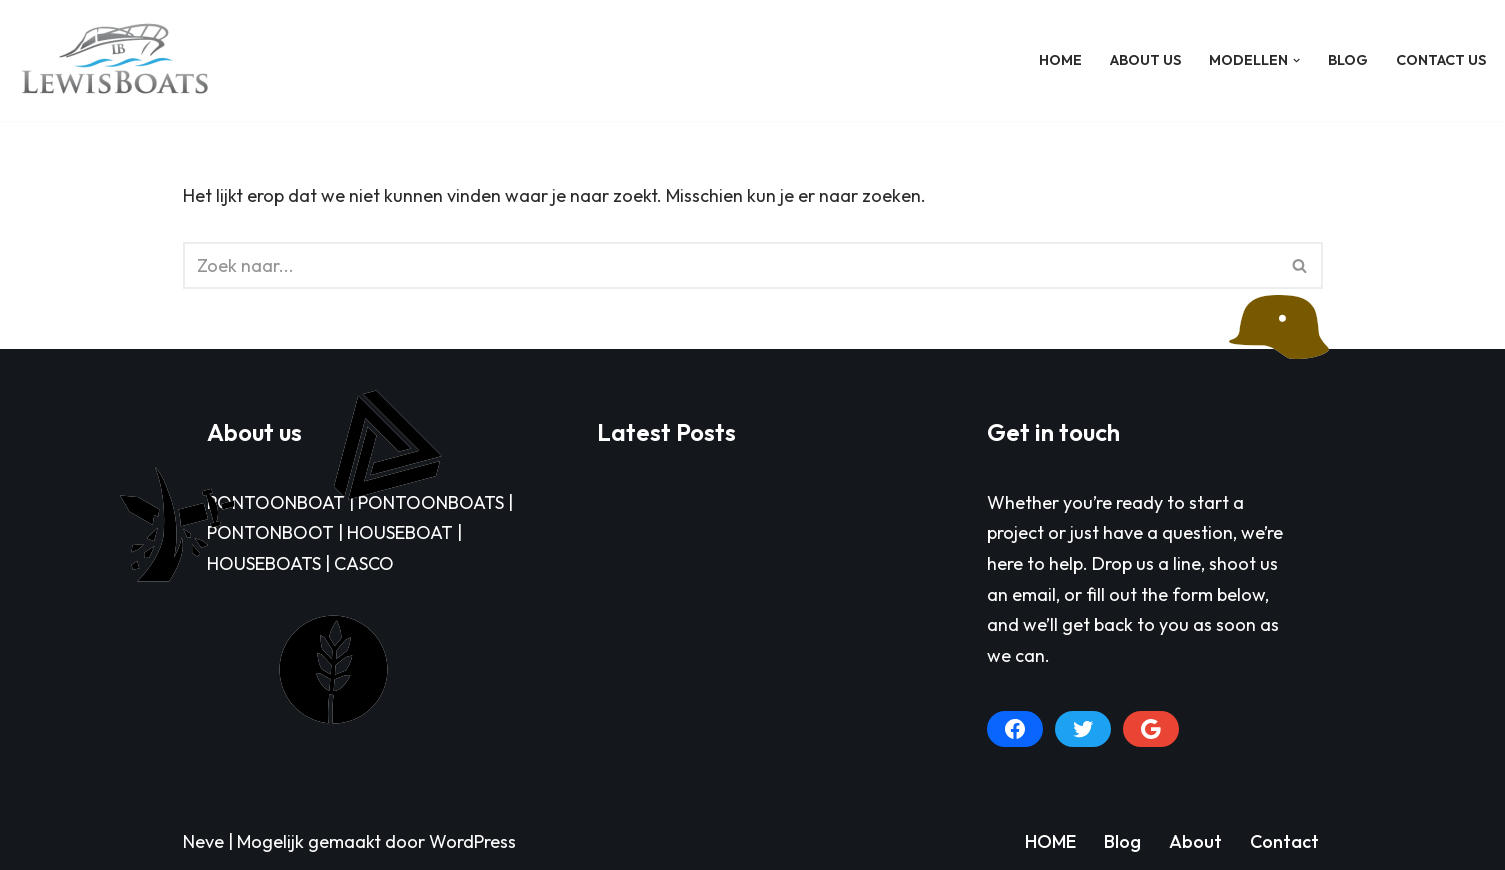 The image size is (1505, 870). Describe the element at coordinates (387, 445) in the screenshot. I see `indicates an impossible object or paradox concept` at that location.